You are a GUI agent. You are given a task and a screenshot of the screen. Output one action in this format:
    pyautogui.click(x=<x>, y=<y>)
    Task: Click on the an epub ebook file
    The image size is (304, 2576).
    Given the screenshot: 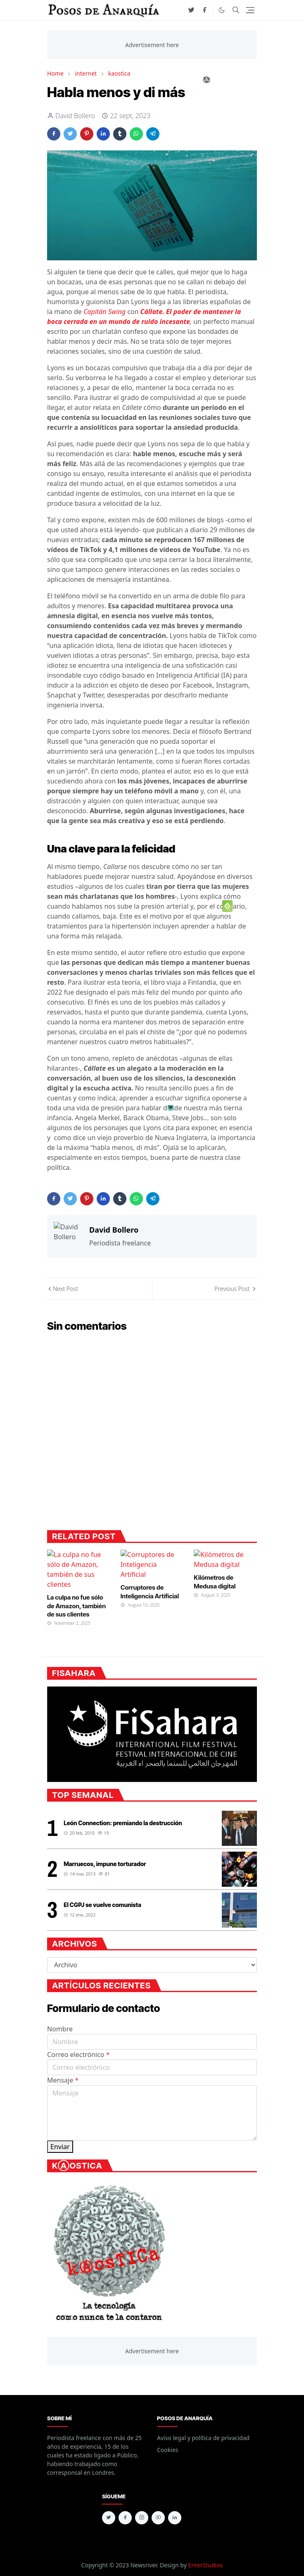 What is the action you would take?
    pyautogui.click(x=227, y=906)
    